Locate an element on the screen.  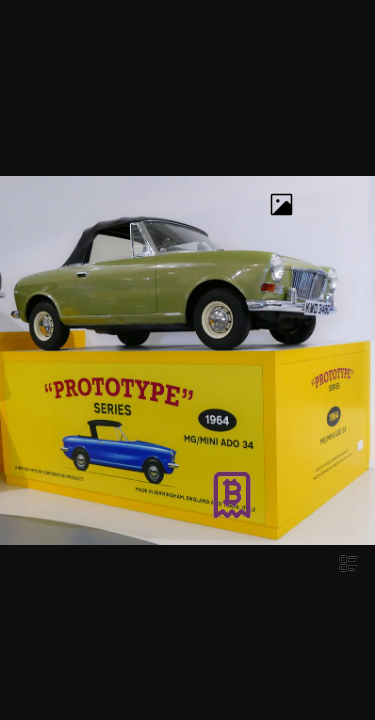
view detailed list items is located at coordinates (348, 563).